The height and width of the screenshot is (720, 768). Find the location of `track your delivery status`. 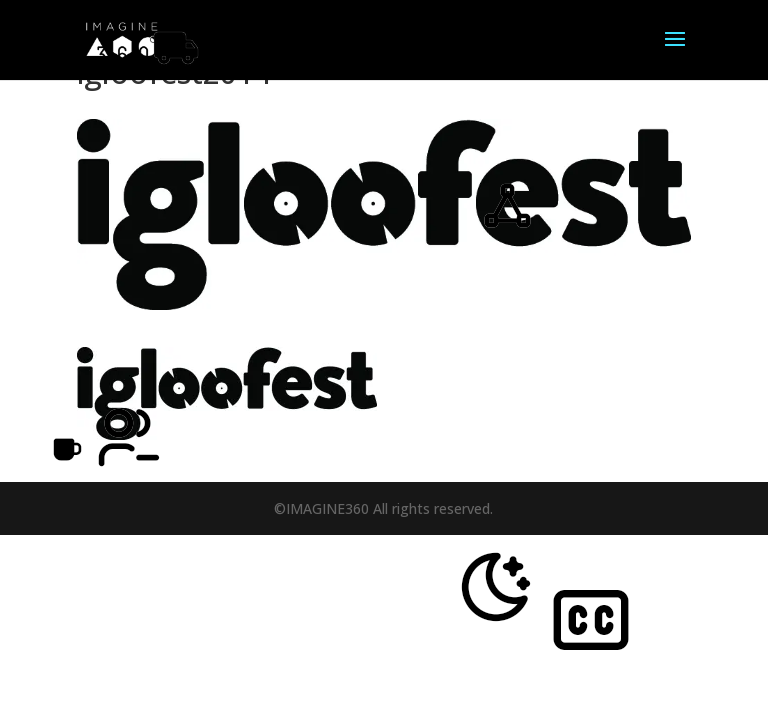

track your delivery status is located at coordinates (176, 48).